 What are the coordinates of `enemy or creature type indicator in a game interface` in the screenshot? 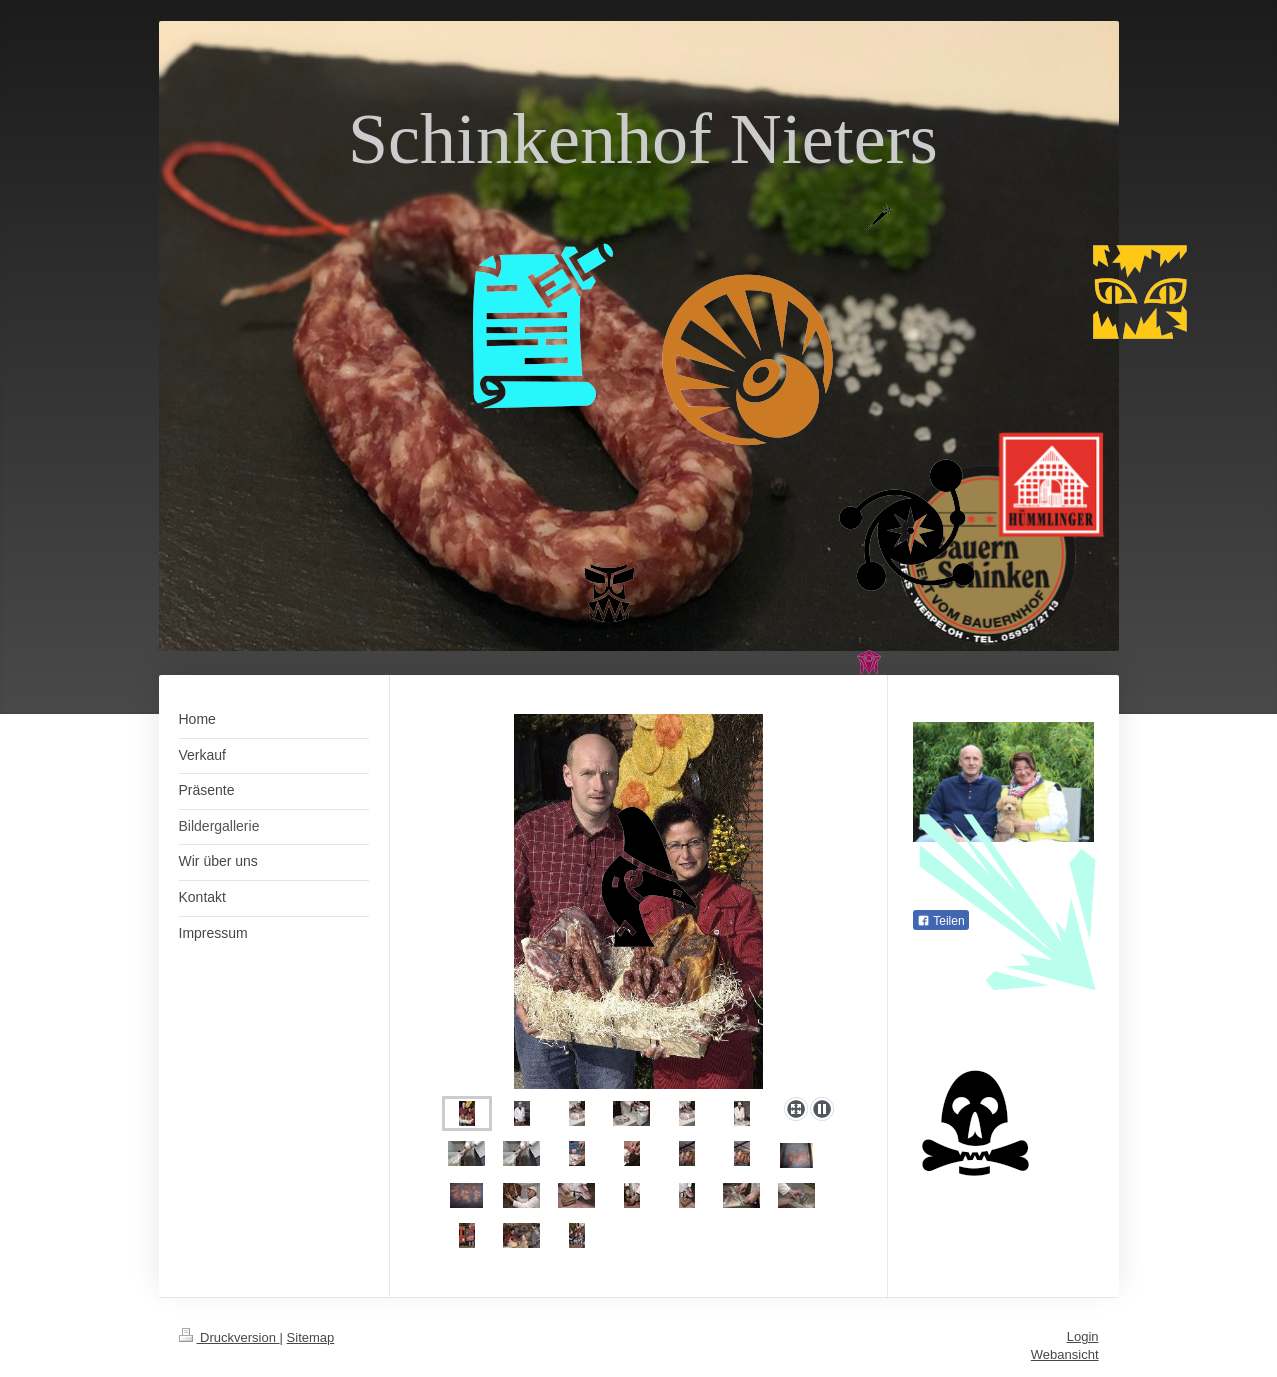 It's located at (975, 1122).